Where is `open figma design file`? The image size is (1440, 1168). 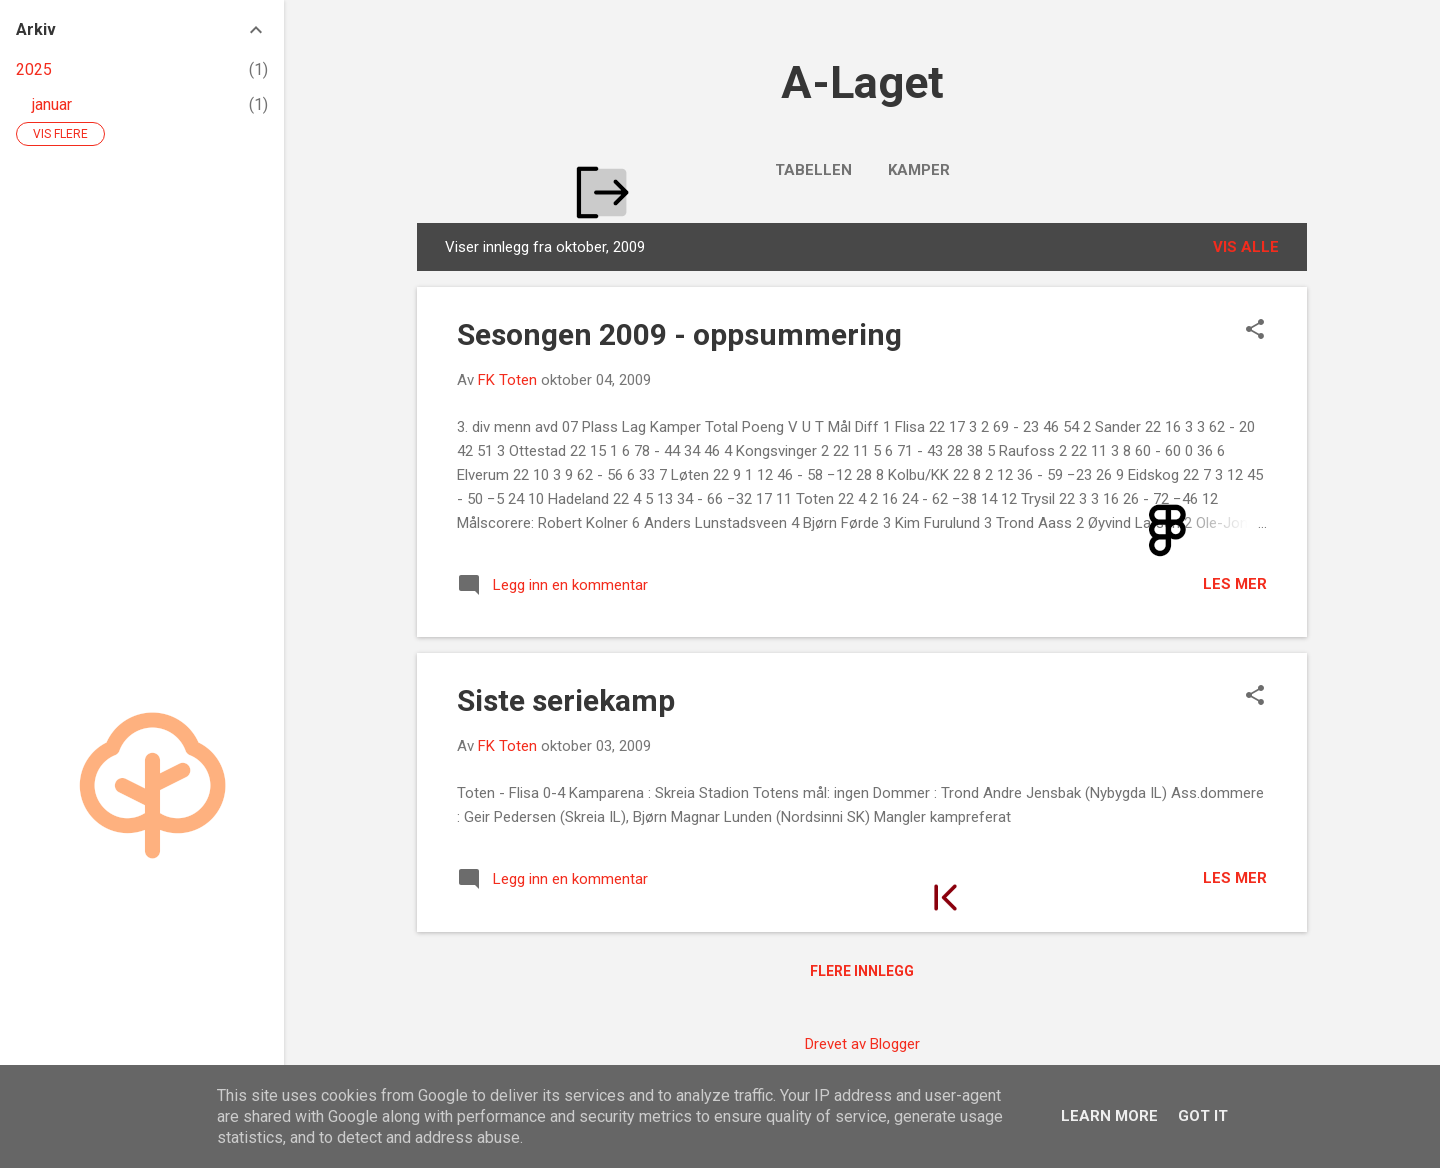
open figma design file is located at coordinates (1166, 529).